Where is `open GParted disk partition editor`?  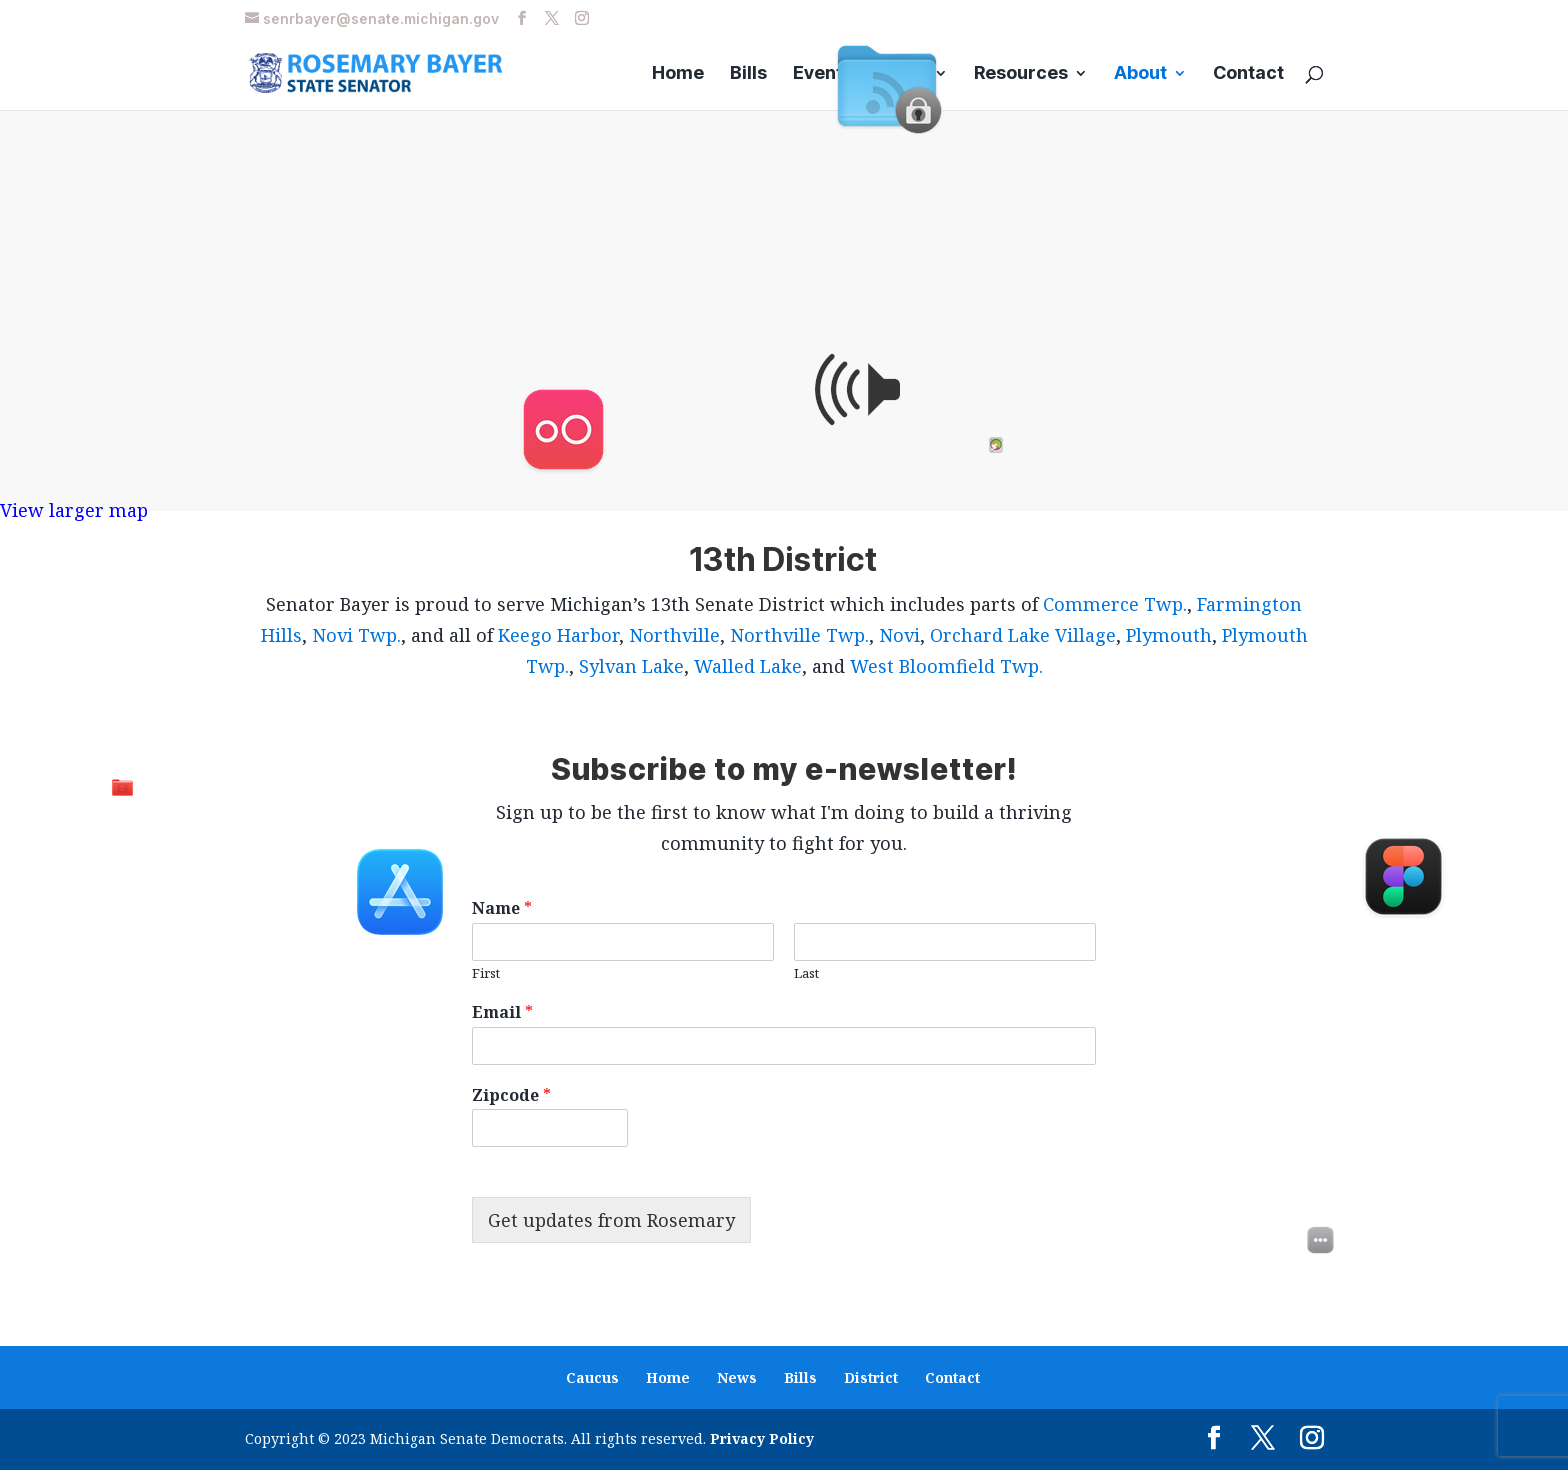
open GParted disk partition editor is located at coordinates (996, 445).